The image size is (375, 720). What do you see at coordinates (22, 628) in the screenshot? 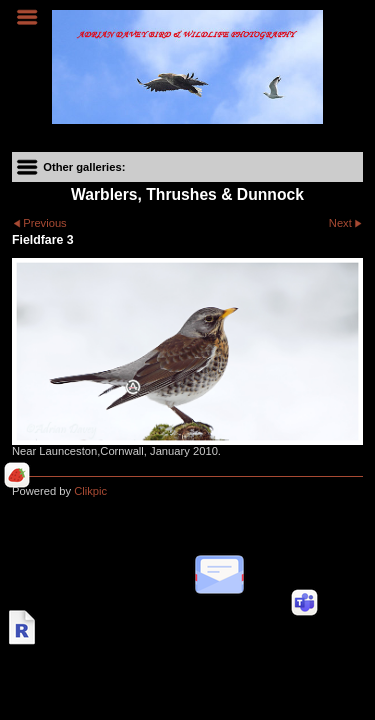
I see `an R programming language source file` at bounding box center [22, 628].